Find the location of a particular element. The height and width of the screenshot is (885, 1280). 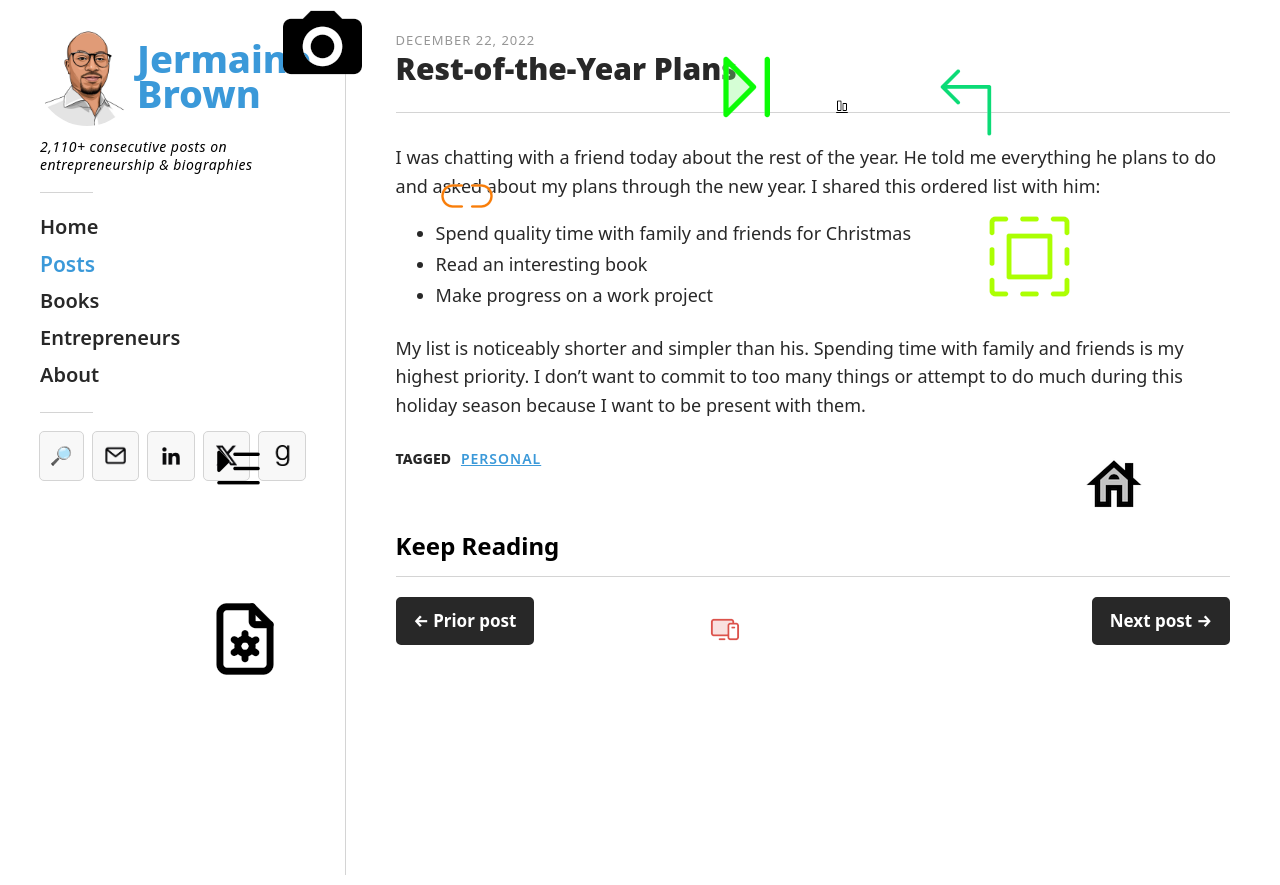

undo last action is located at coordinates (968, 102).